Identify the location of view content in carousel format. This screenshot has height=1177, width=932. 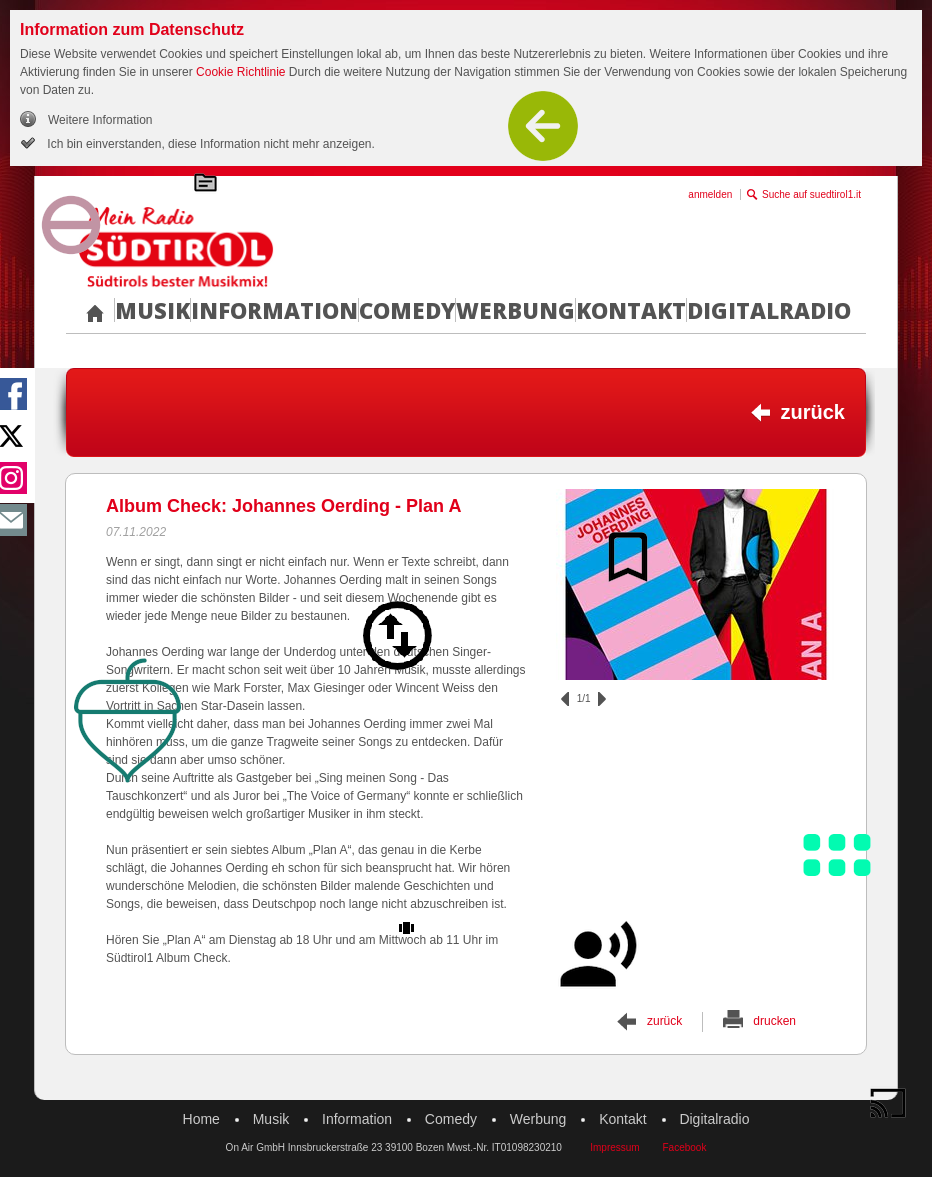
(406, 928).